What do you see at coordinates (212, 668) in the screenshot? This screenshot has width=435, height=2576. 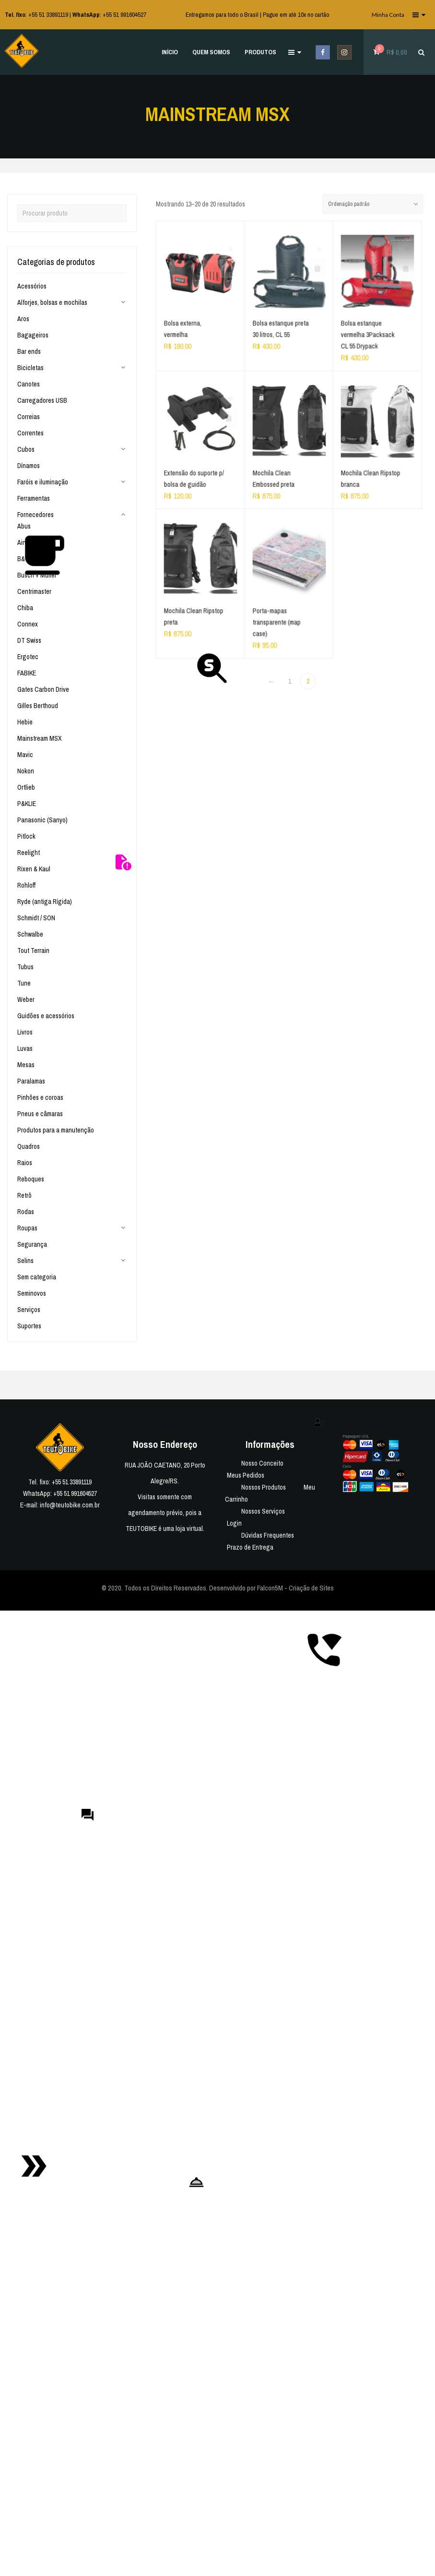 I see `search for pricing or financial information` at bounding box center [212, 668].